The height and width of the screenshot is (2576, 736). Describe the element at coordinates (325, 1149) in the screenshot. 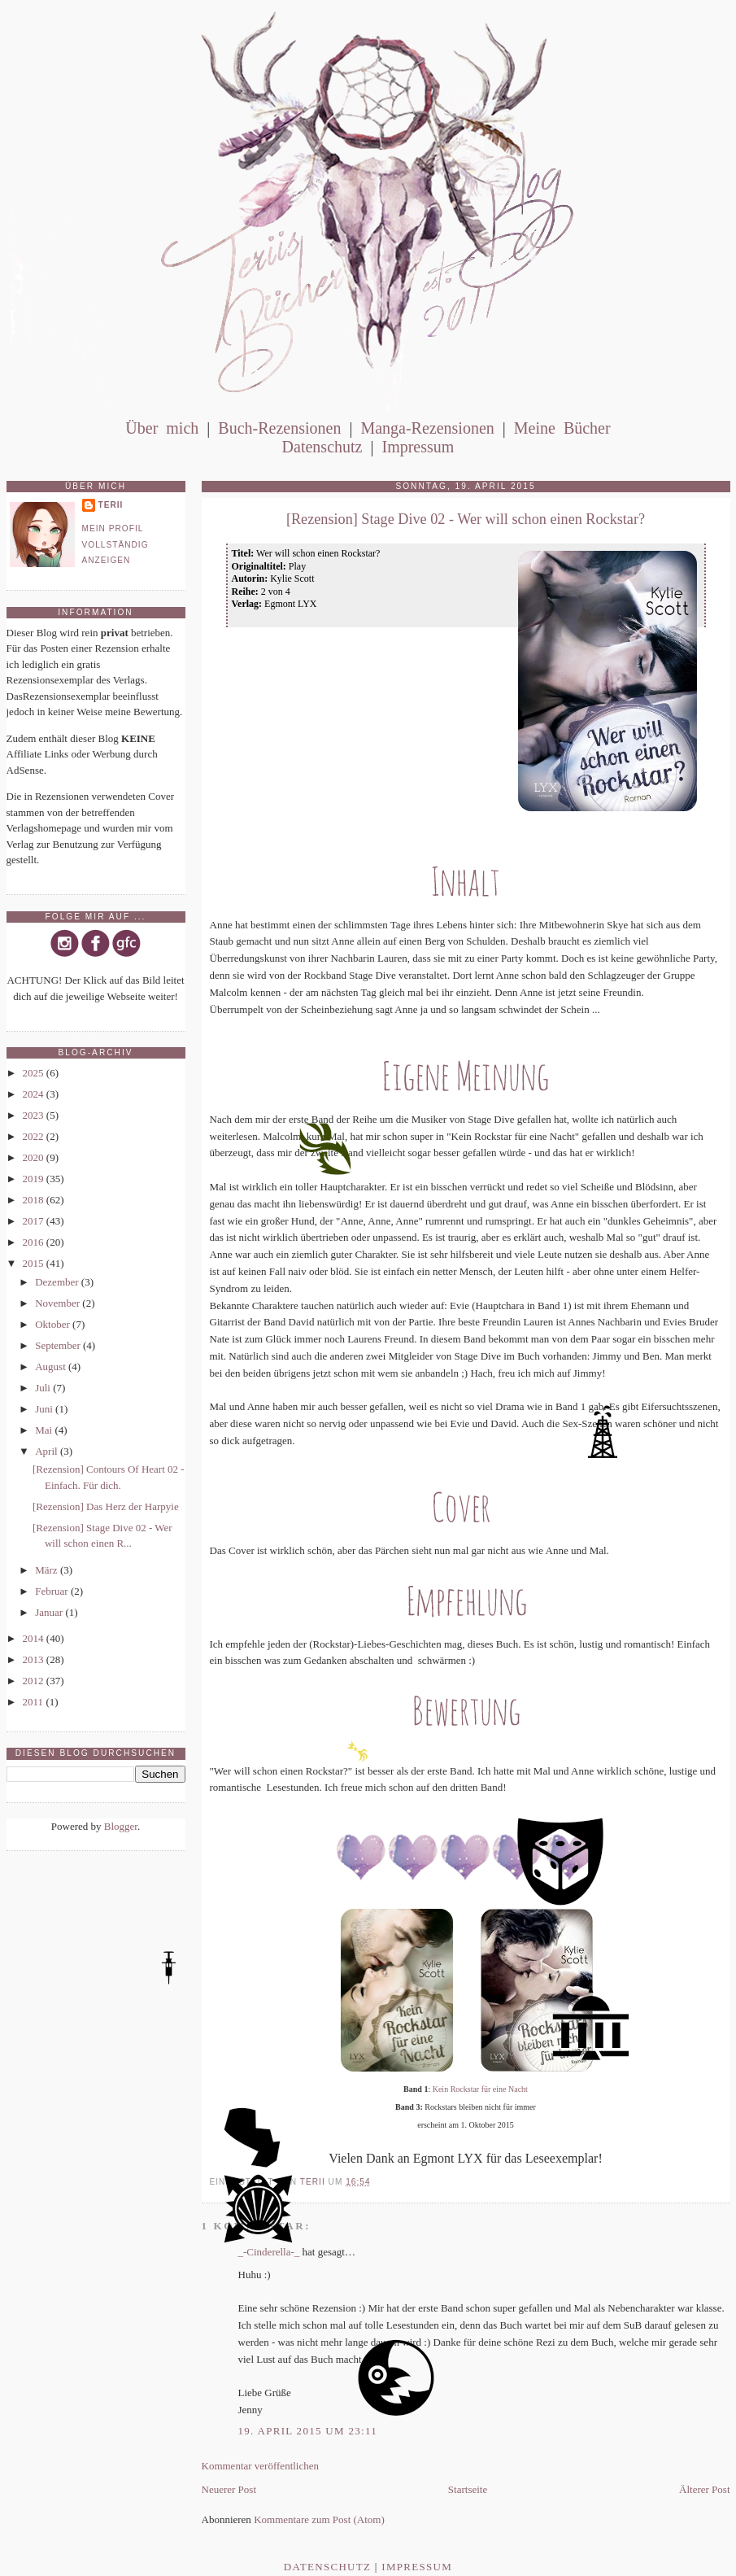

I see `indicates a claw attack or slash ability` at that location.